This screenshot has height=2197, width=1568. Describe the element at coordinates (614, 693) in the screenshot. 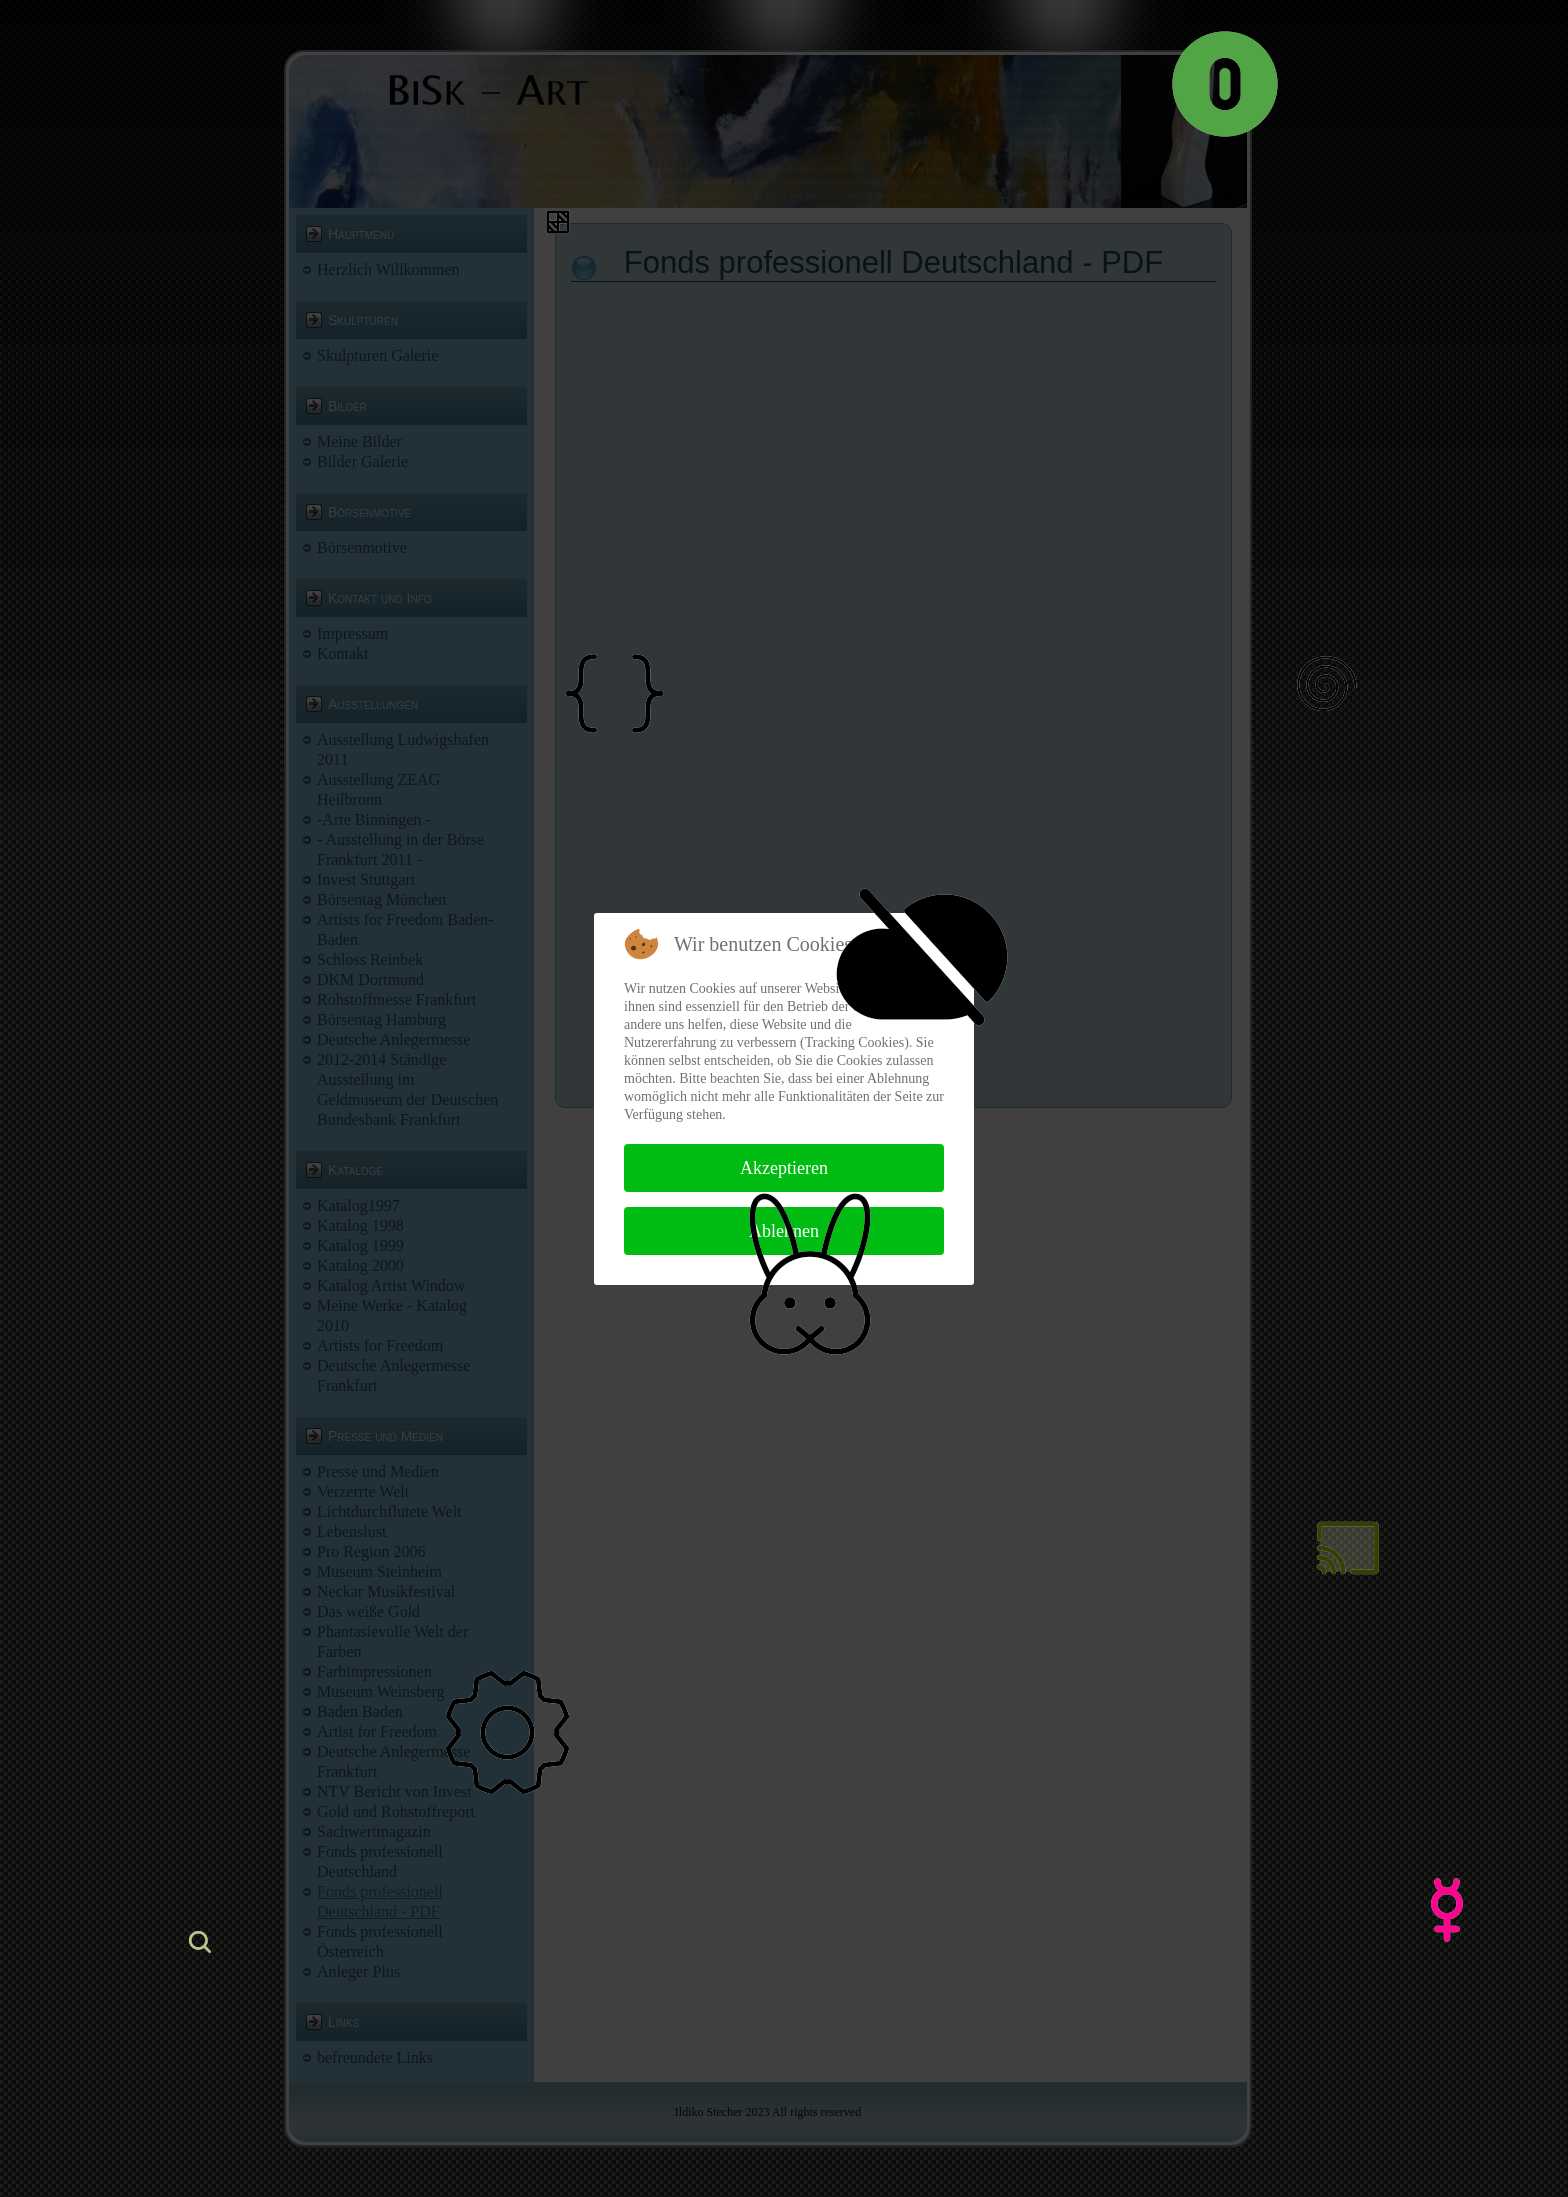

I see `view or edit code` at that location.